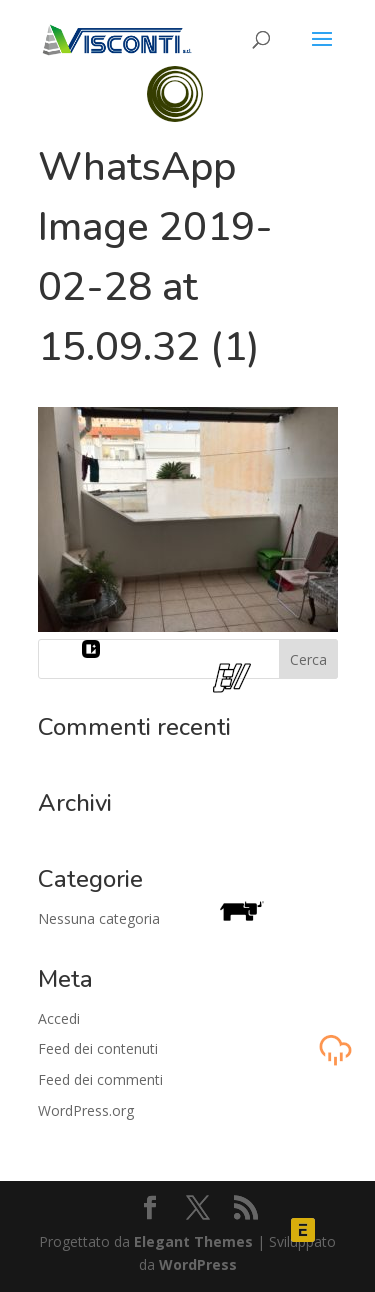 The width and height of the screenshot is (375, 1292). Describe the element at coordinates (242, 911) in the screenshot. I see `open Rancher container management platform` at that location.